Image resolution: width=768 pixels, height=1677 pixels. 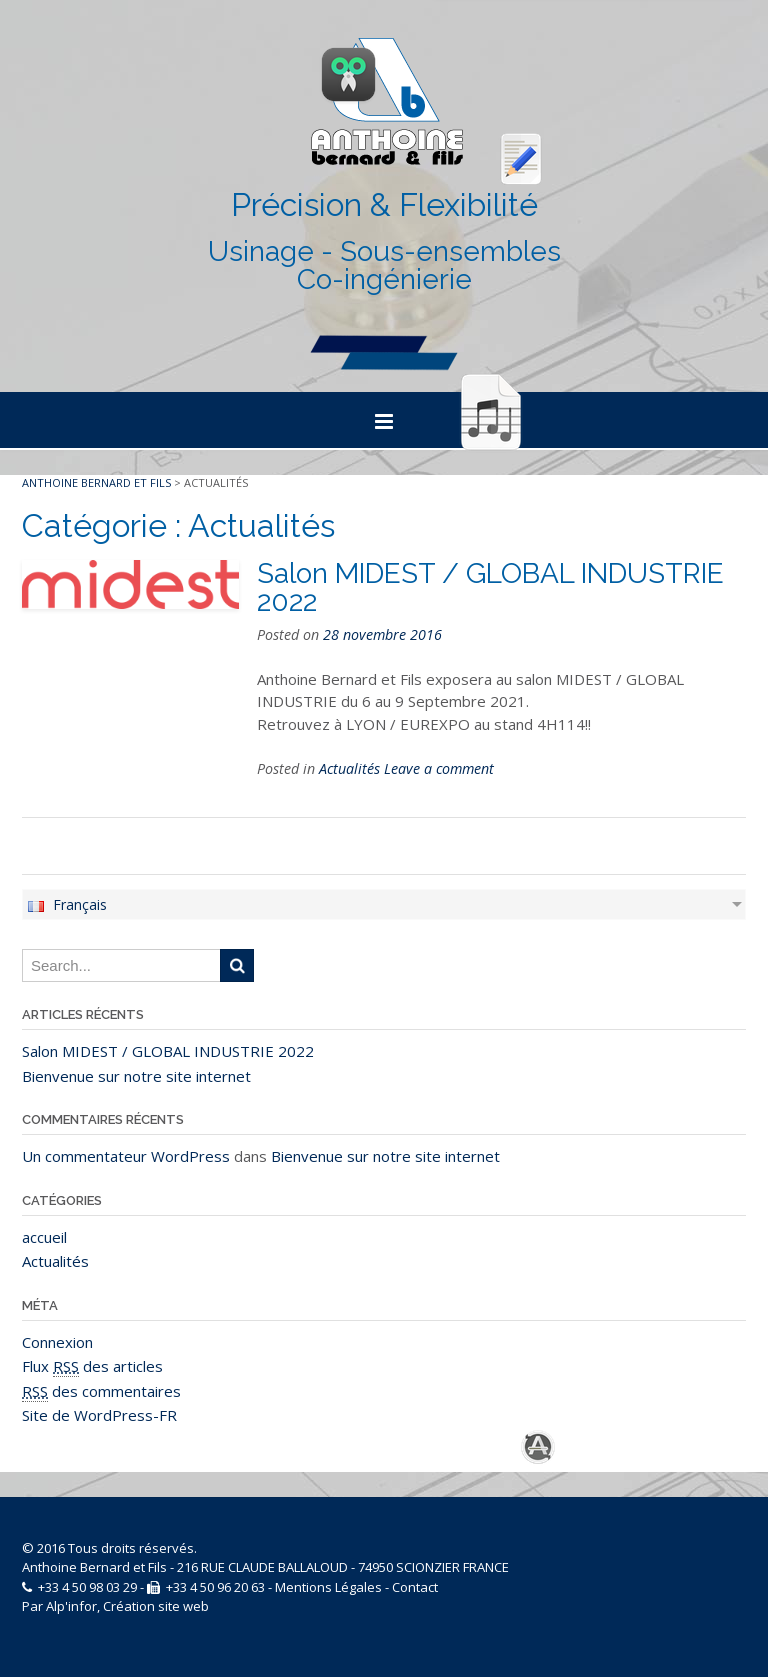 I want to click on open copyq clipboard manager, so click(x=348, y=74).